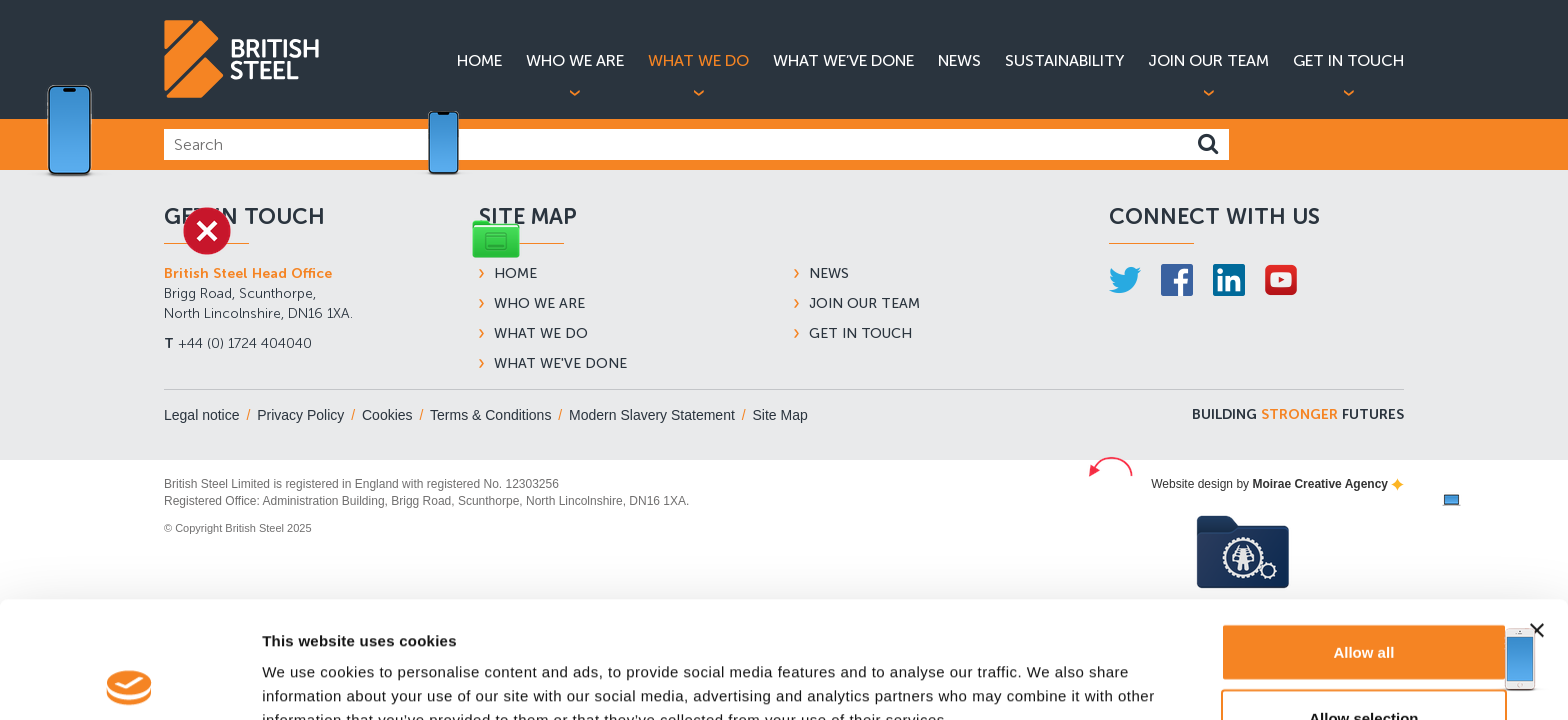 The width and height of the screenshot is (1568, 720). Describe the element at coordinates (496, 239) in the screenshot. I see `open desktop folder` at that location.